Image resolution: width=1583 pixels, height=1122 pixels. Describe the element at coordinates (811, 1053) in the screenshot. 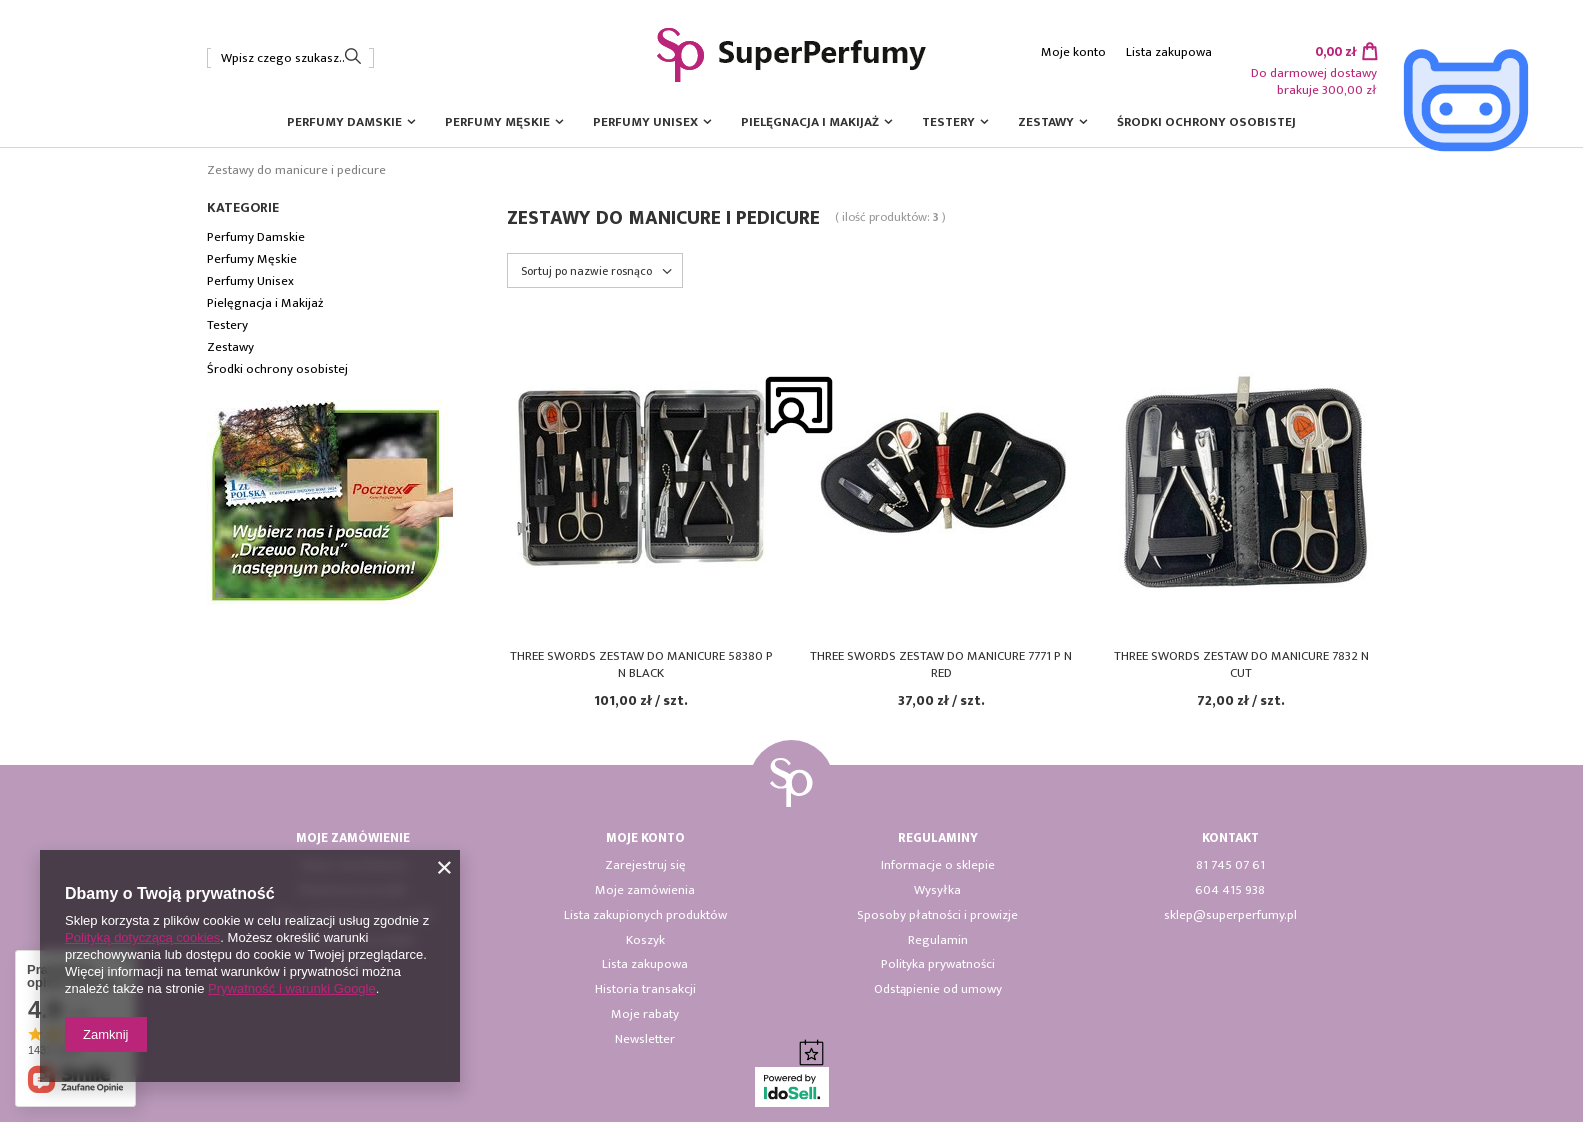

I see `view favorite or starred events` at that location.